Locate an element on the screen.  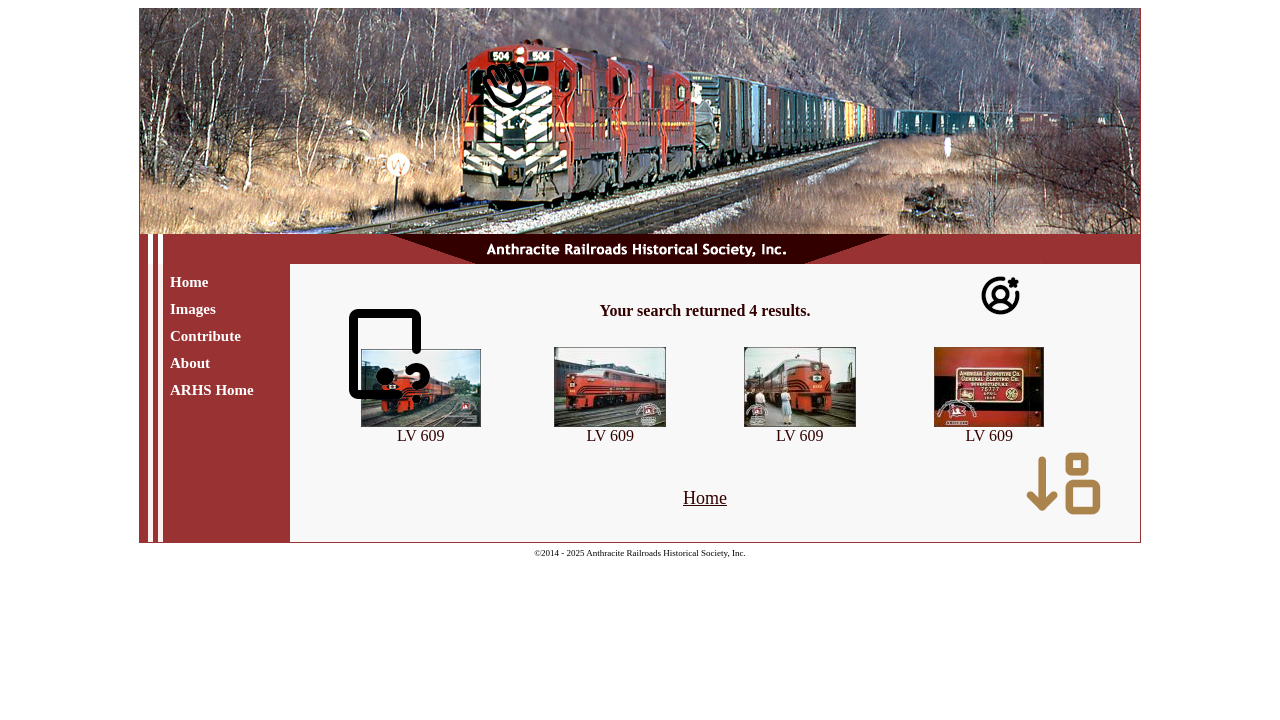
access user profile settings is located at coordinates (1000, 295).